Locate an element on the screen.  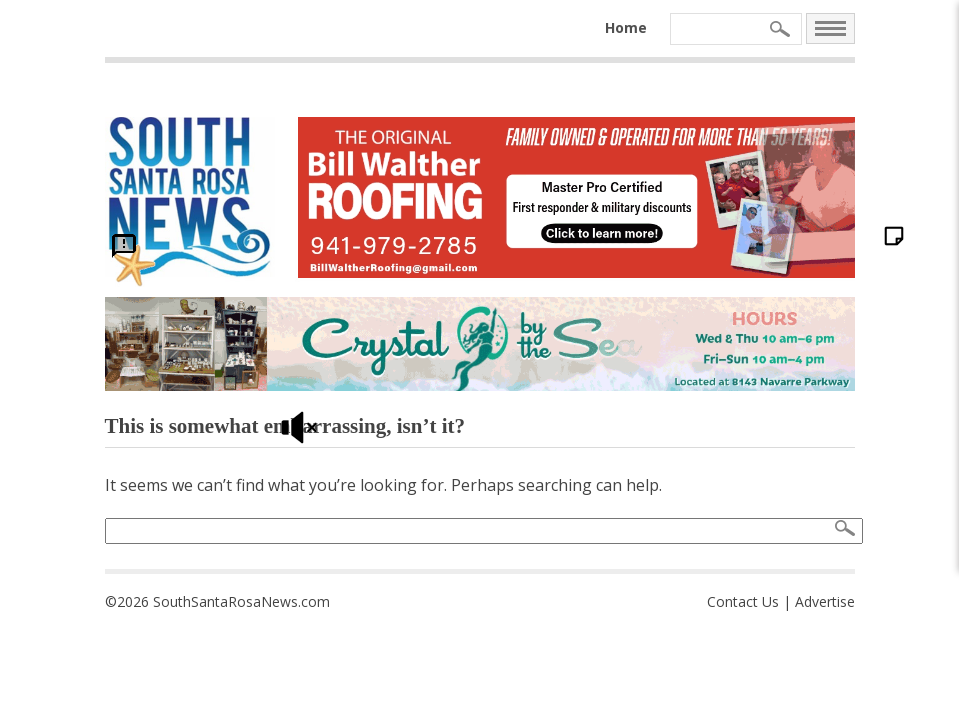
mute audio is located at coordinates (298, 427).